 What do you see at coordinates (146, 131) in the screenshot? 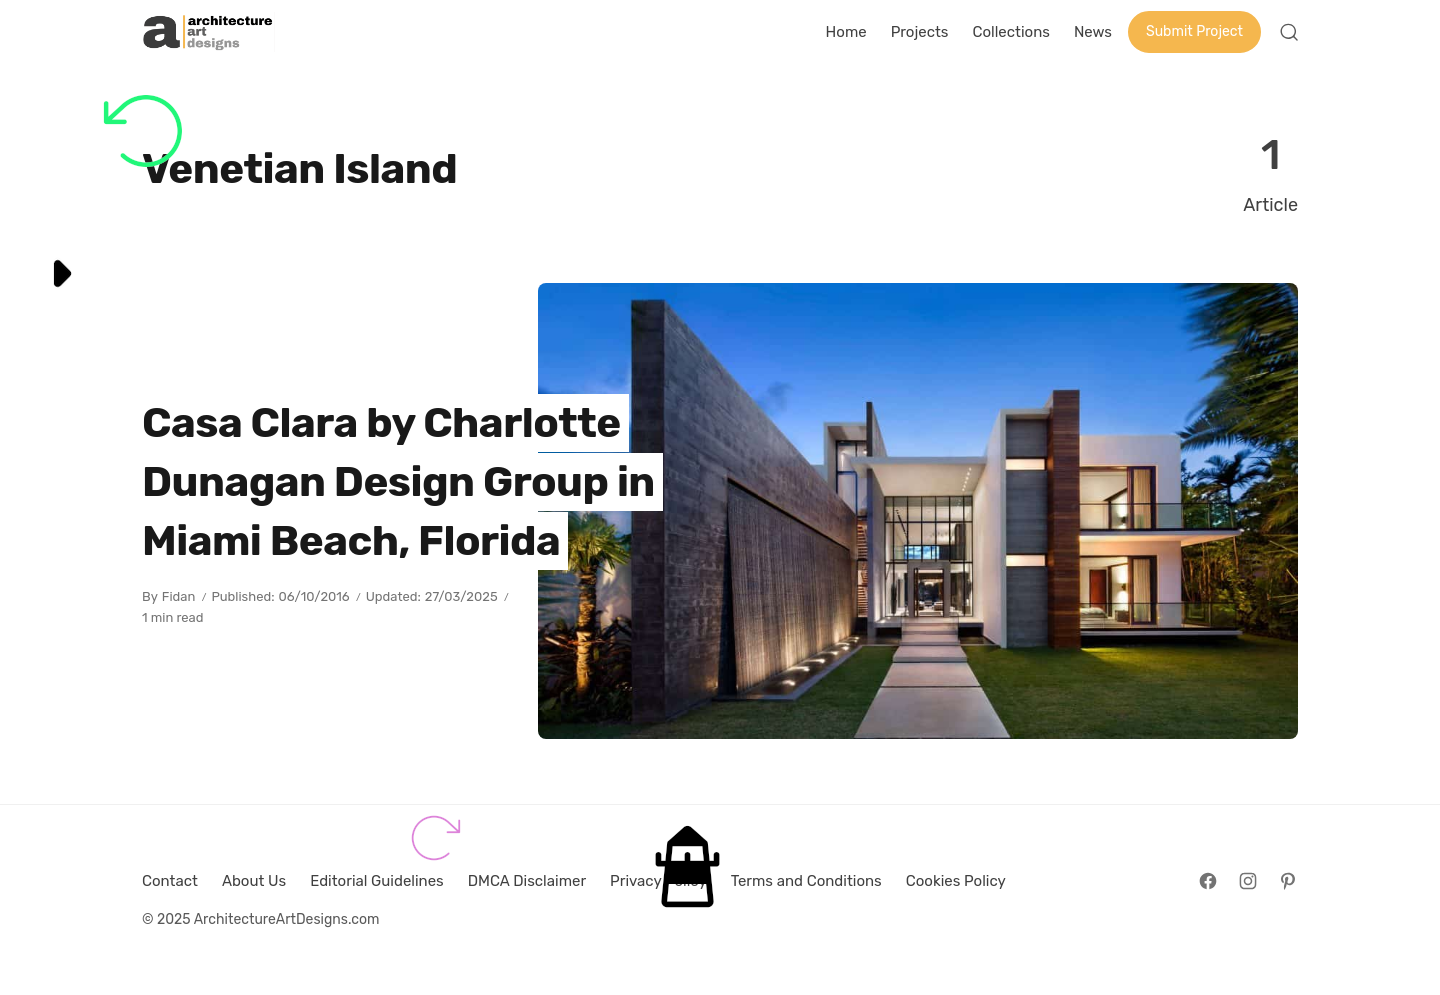
I see `undo the last action` at bounding box center [146, 131].